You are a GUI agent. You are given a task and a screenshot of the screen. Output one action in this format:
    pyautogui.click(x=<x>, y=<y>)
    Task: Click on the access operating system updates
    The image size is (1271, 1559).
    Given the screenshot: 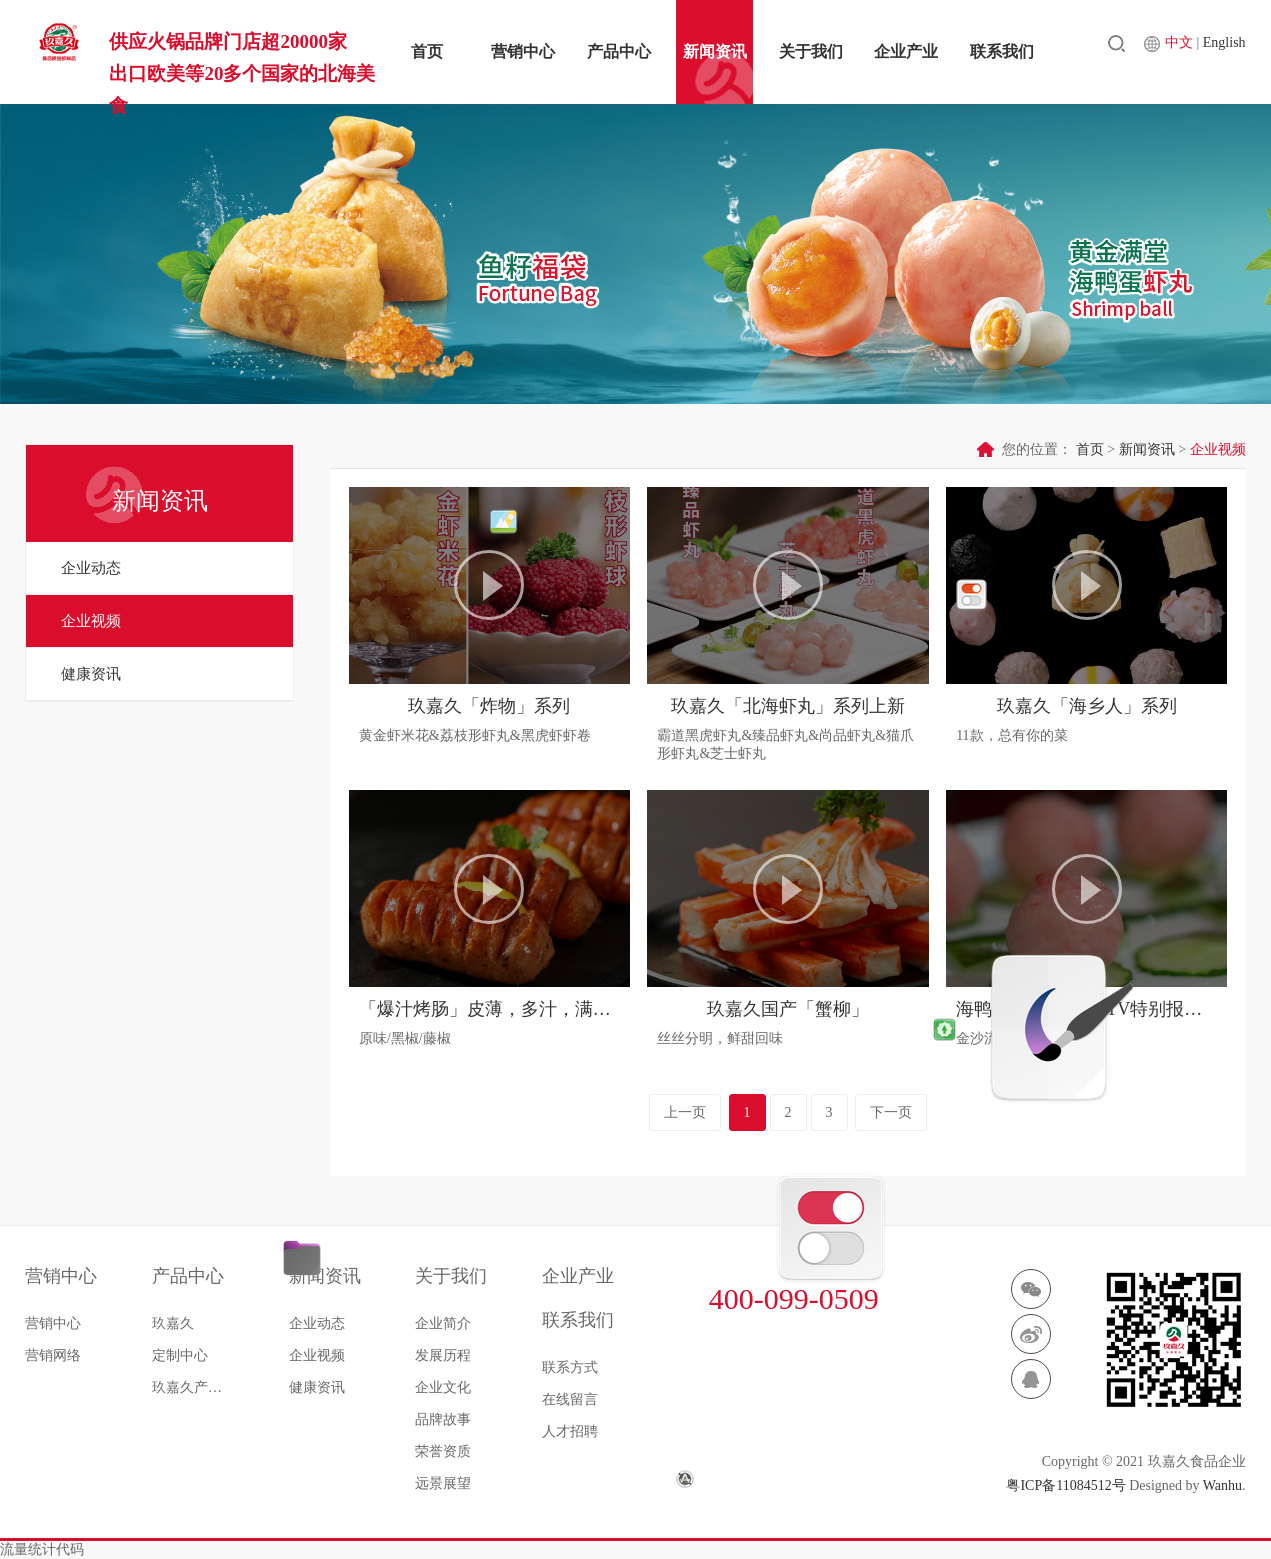 What is the action you would take?
    pyautogui.click(x=944, y=1029)
    